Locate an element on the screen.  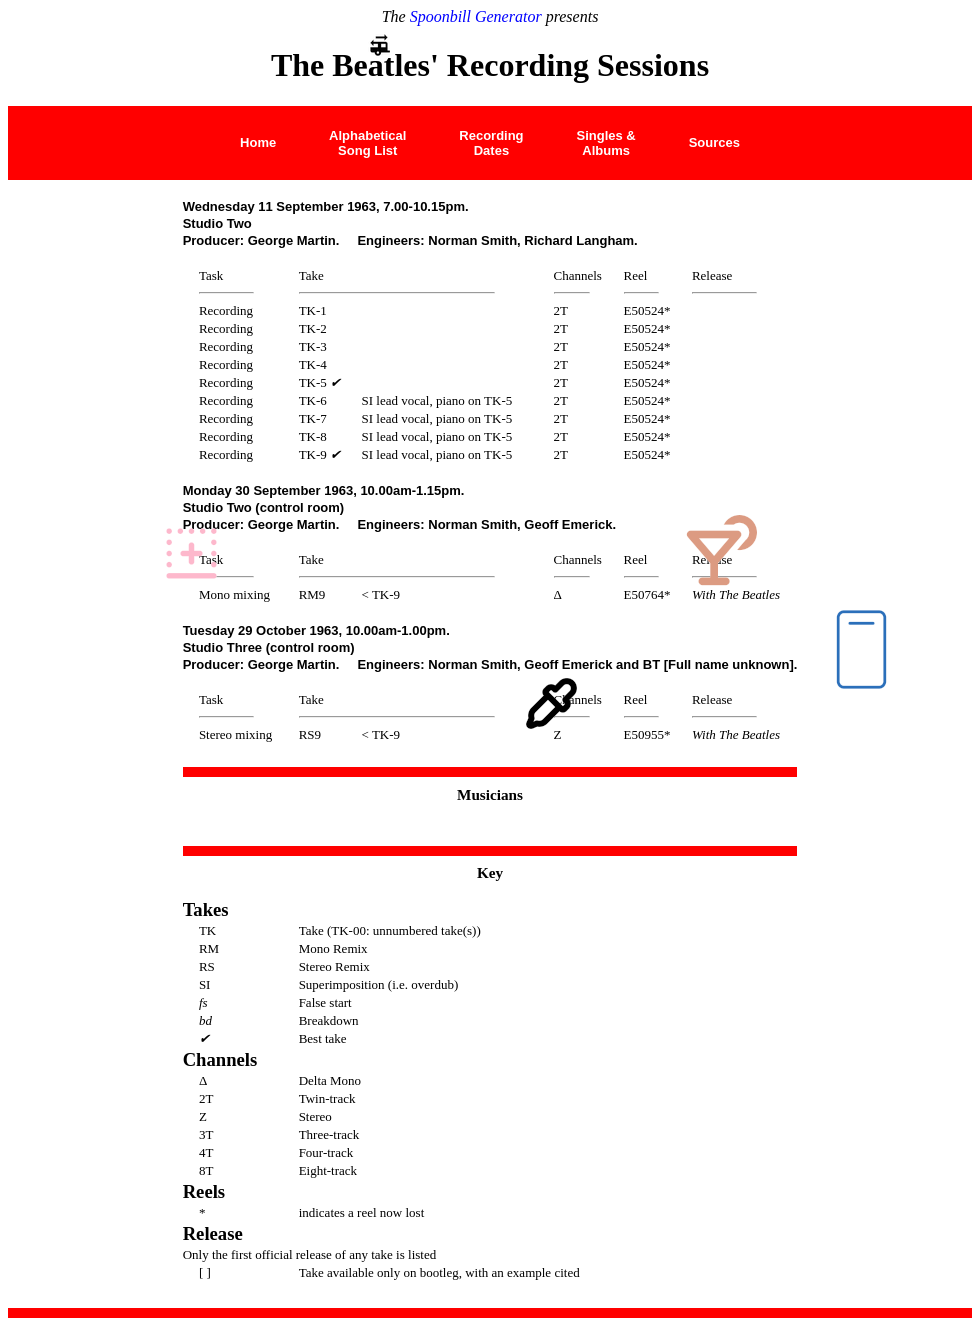
access device speaker settings is located at coordinates (861, 649).